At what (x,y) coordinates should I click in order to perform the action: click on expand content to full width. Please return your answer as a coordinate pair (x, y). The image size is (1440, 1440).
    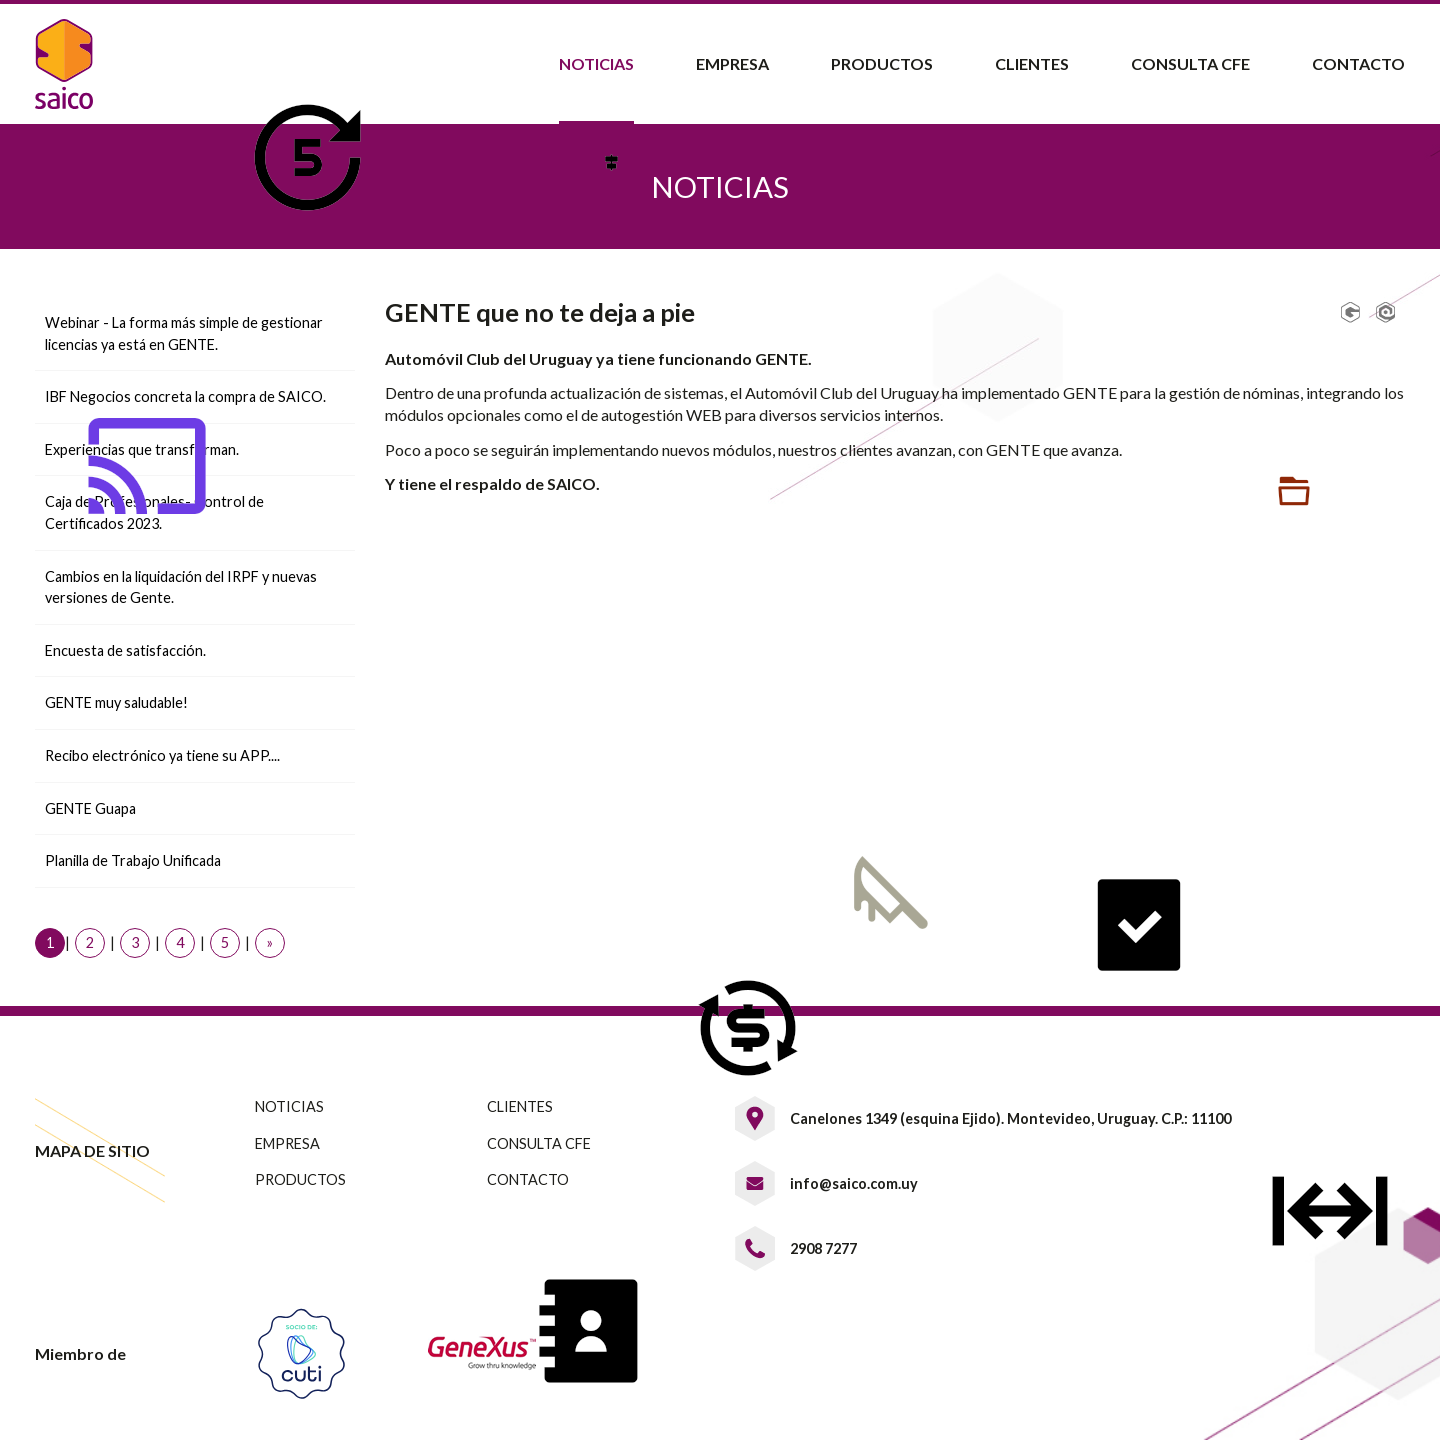
    Looking at the image, I should click on (1330, 1211).